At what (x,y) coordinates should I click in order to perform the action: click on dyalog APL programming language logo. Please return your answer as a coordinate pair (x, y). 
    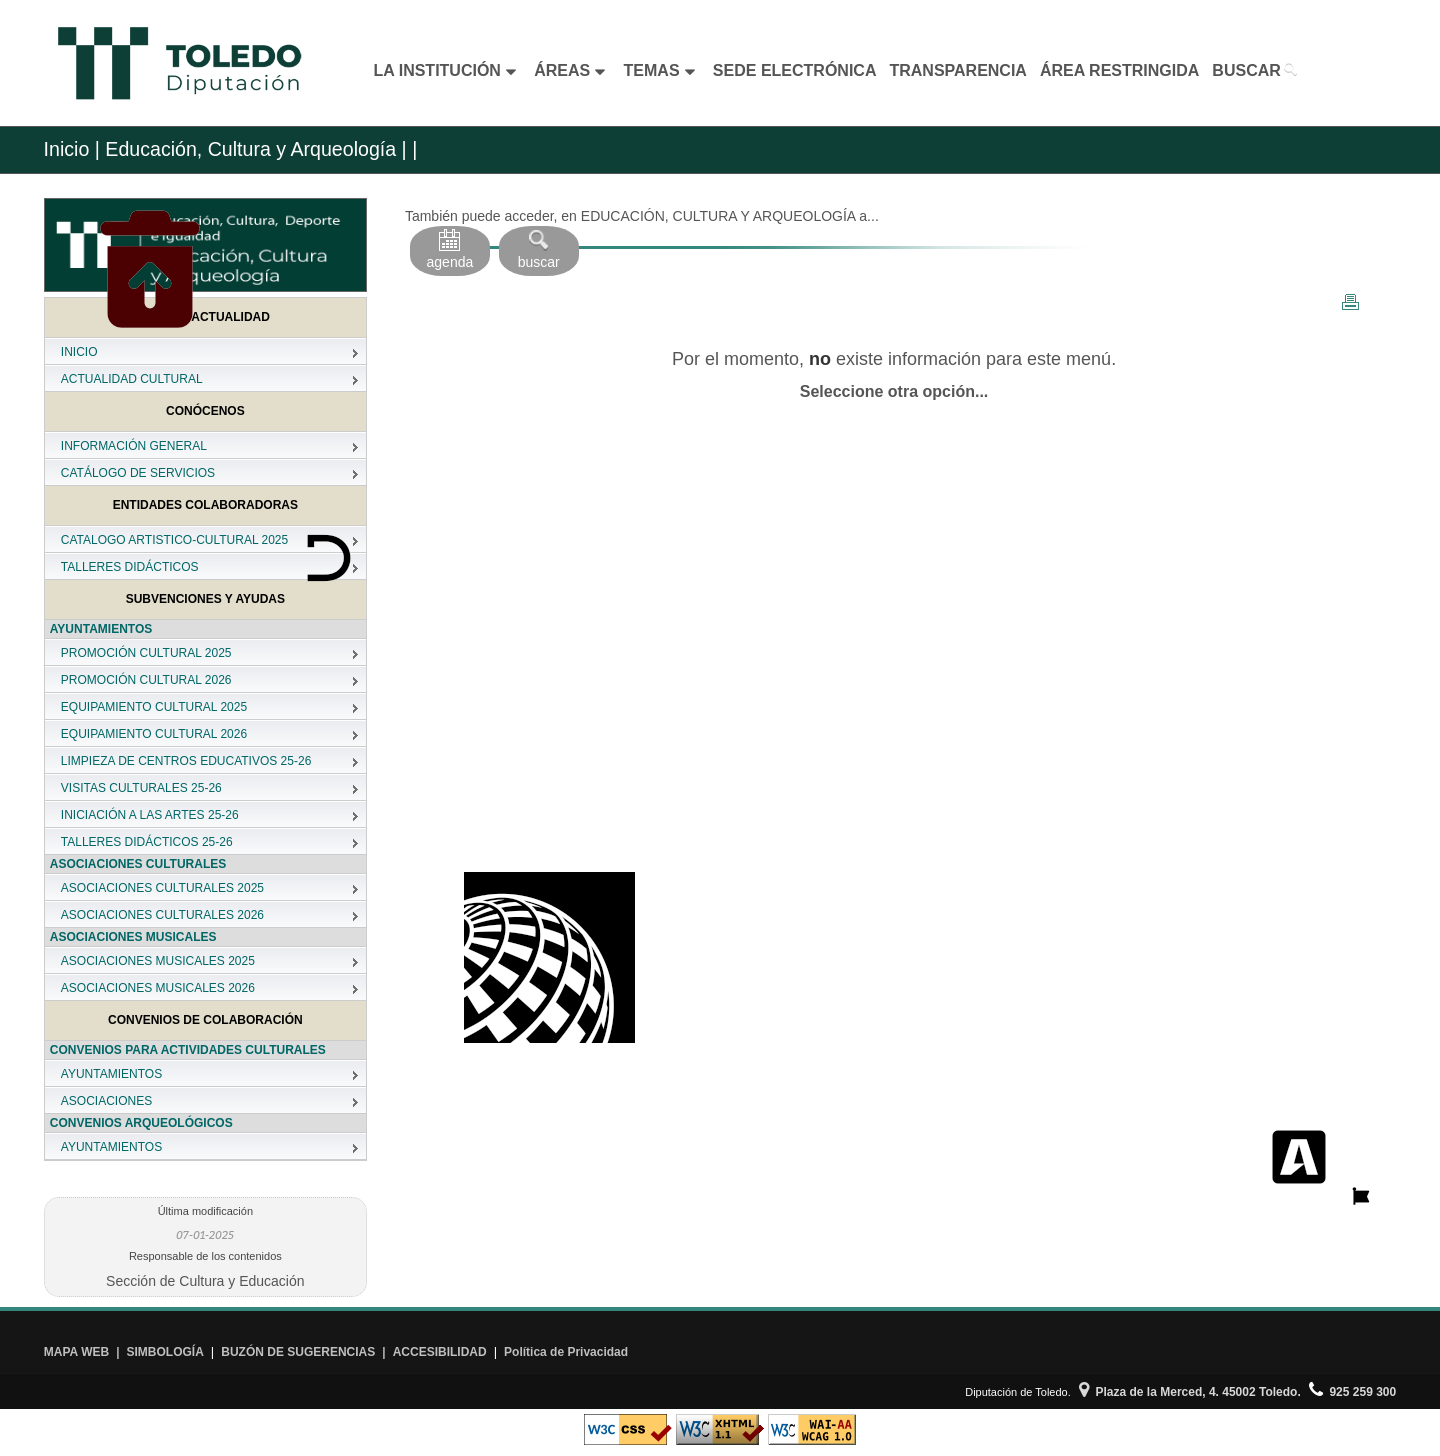
    Looking at the image, I should click on (329, 558).